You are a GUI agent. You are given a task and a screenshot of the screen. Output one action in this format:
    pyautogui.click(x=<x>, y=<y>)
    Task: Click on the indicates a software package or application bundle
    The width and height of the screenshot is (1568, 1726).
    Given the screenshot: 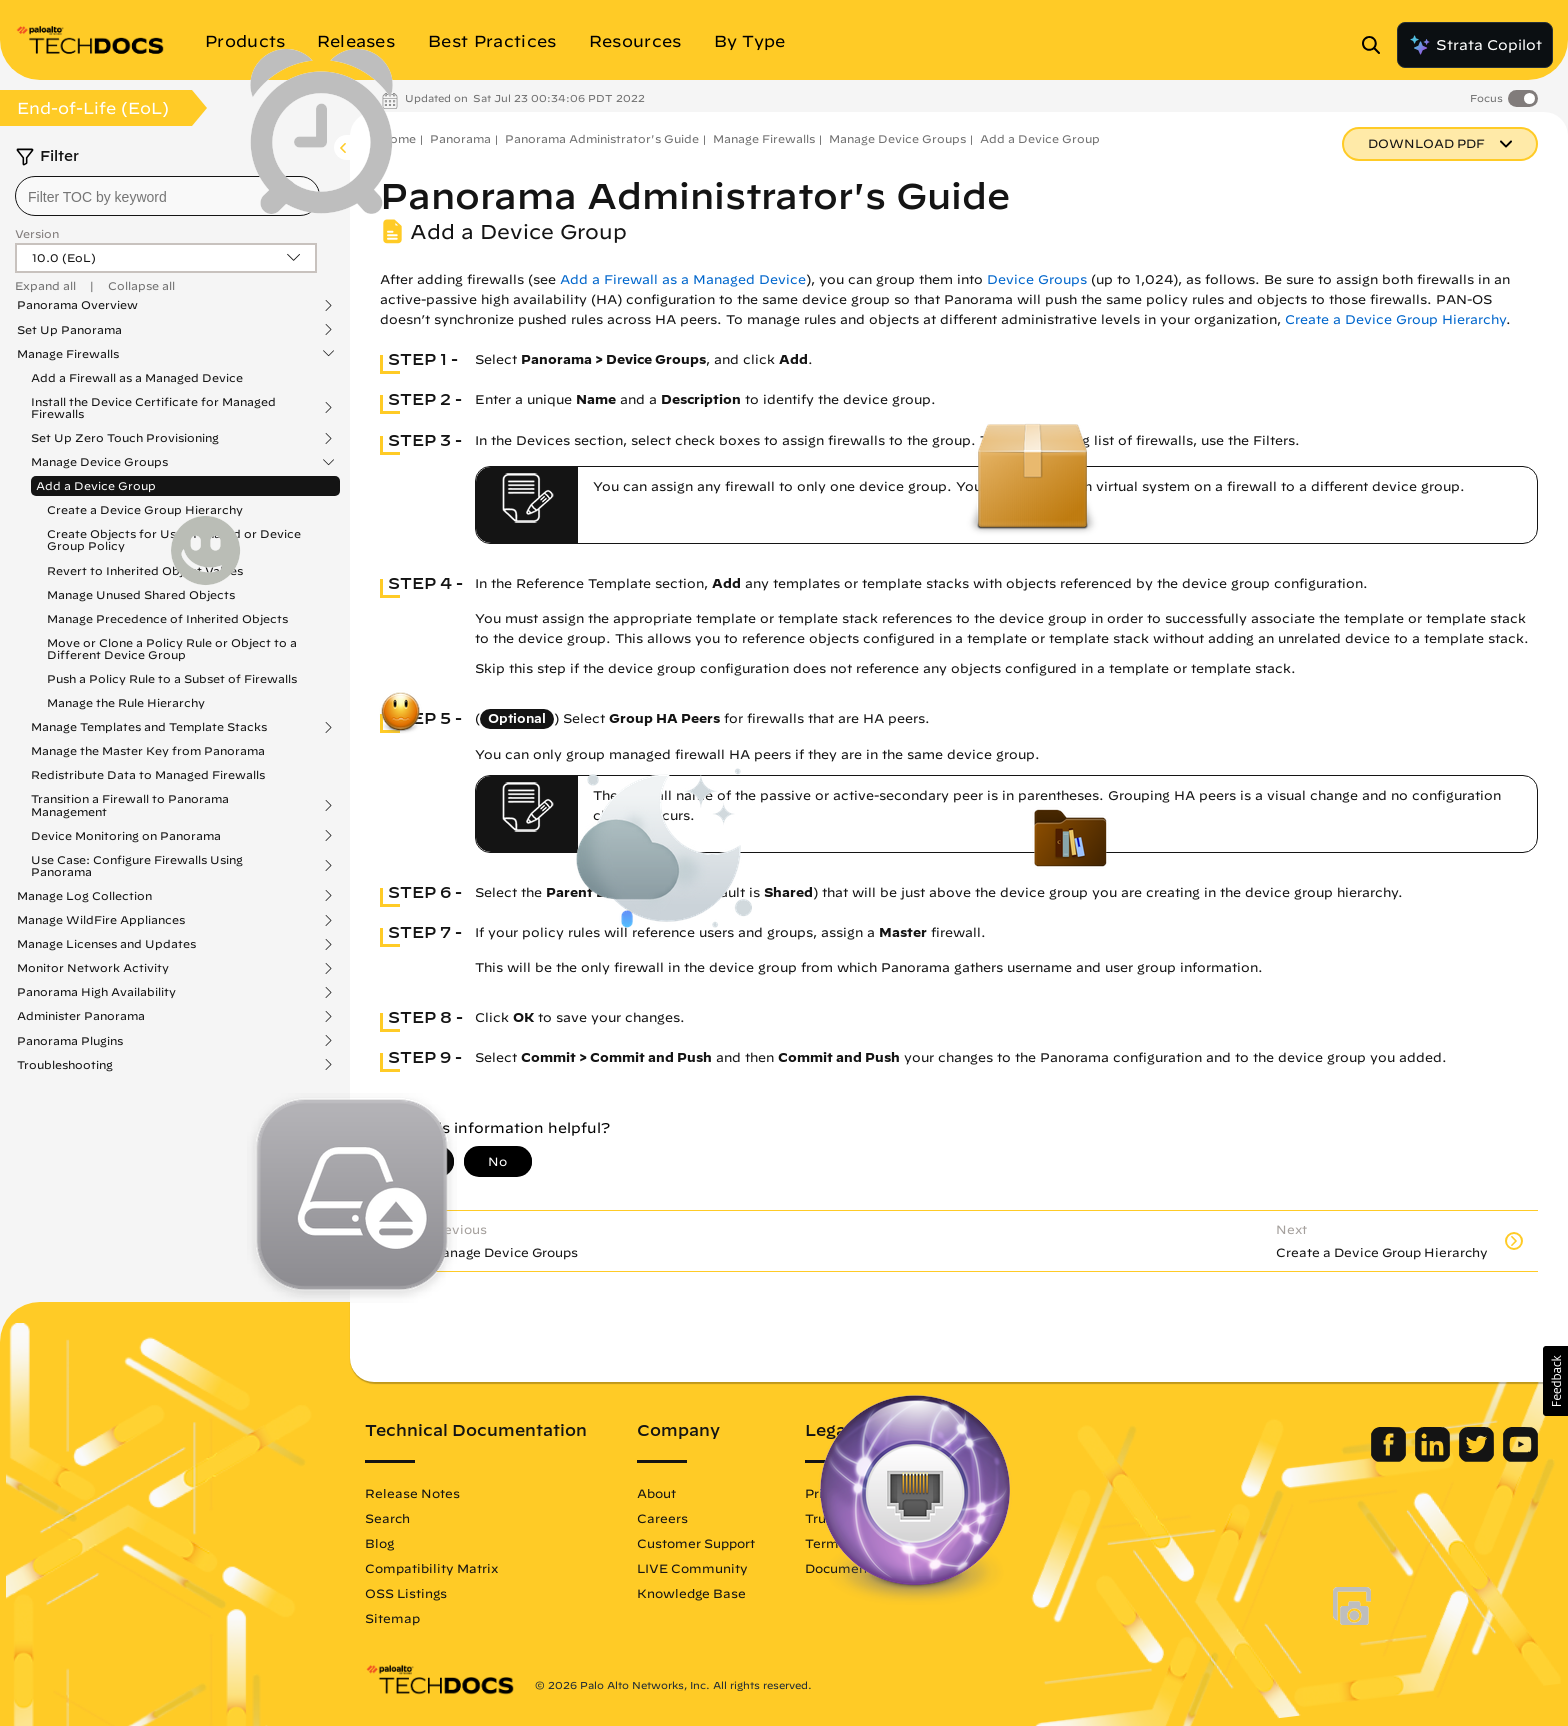 What is the action you would take?
    pyautogui.click(x=1031, y=468)
    